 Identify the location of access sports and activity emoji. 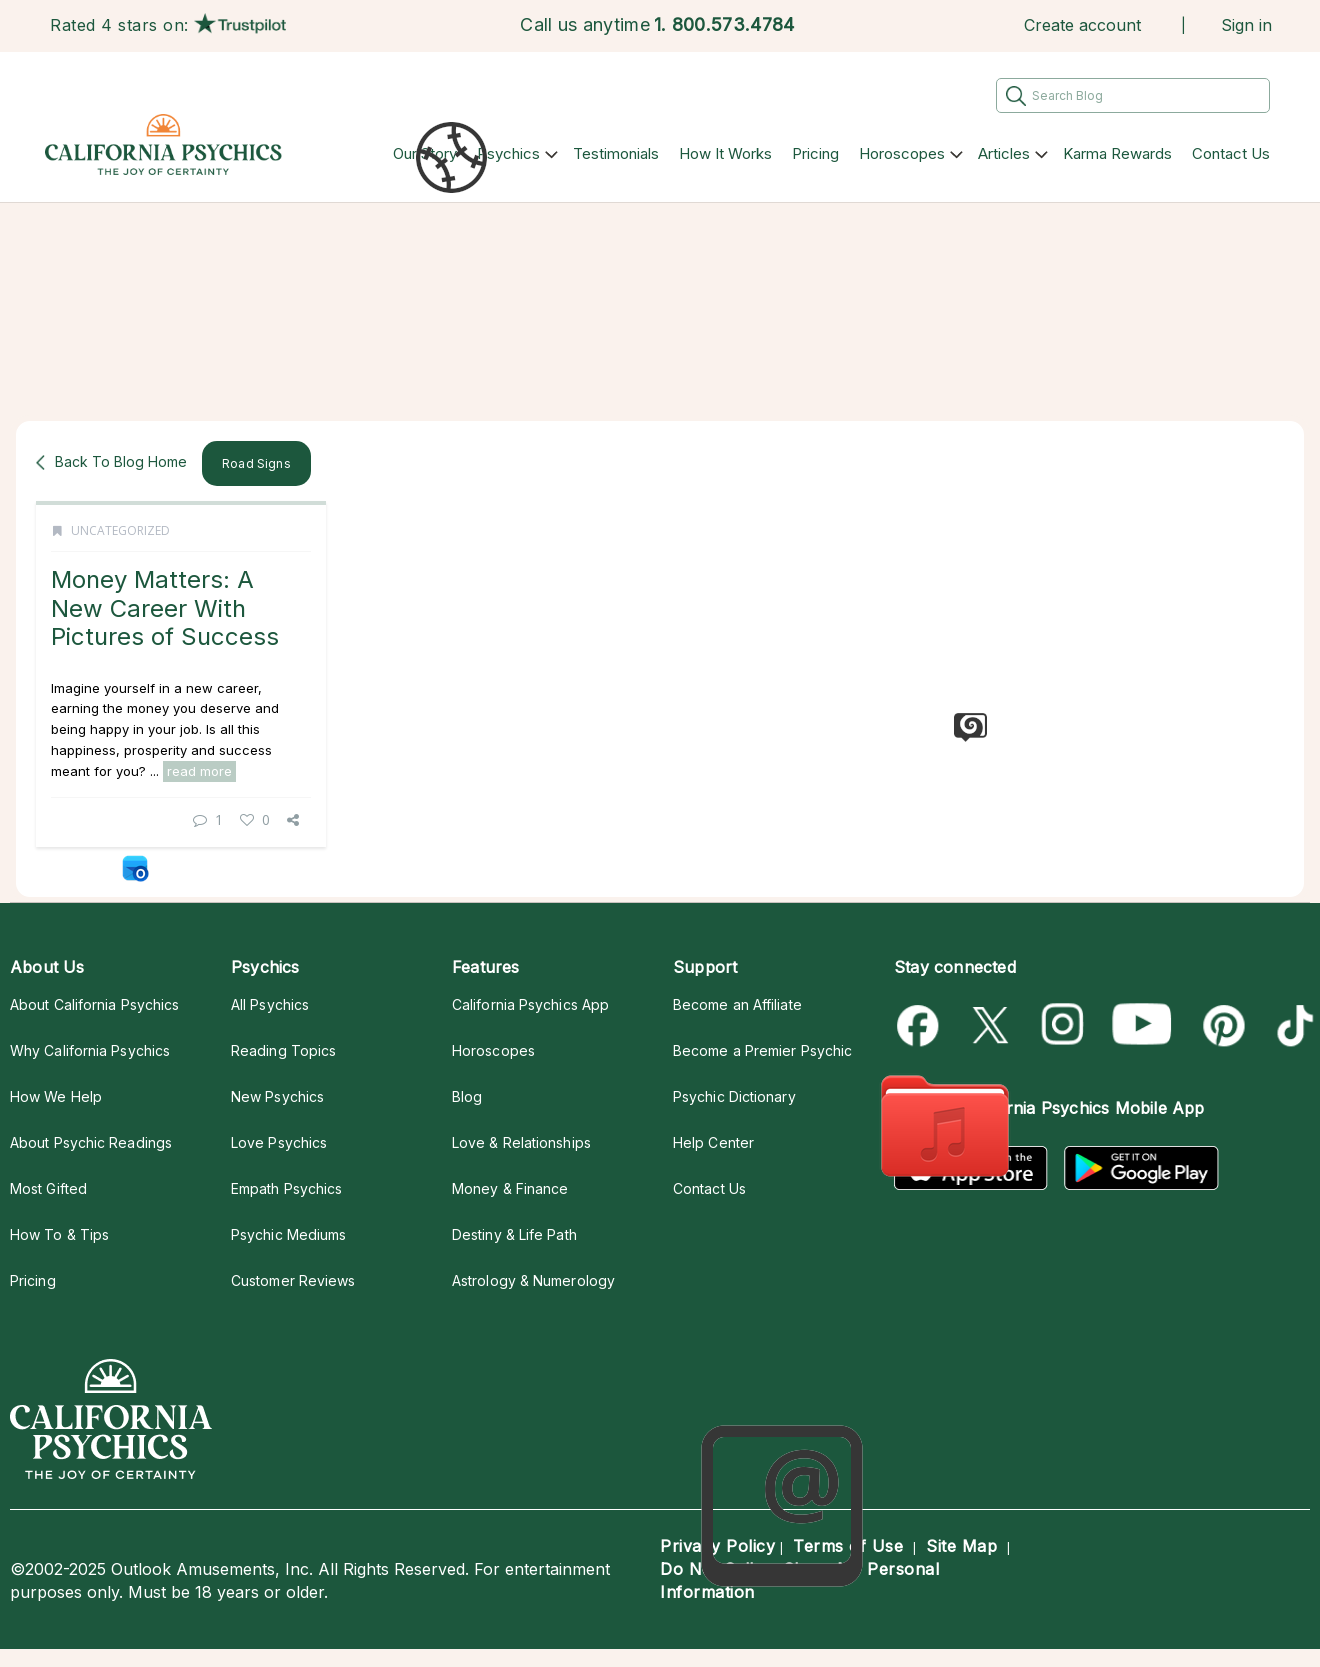
(451, 157).